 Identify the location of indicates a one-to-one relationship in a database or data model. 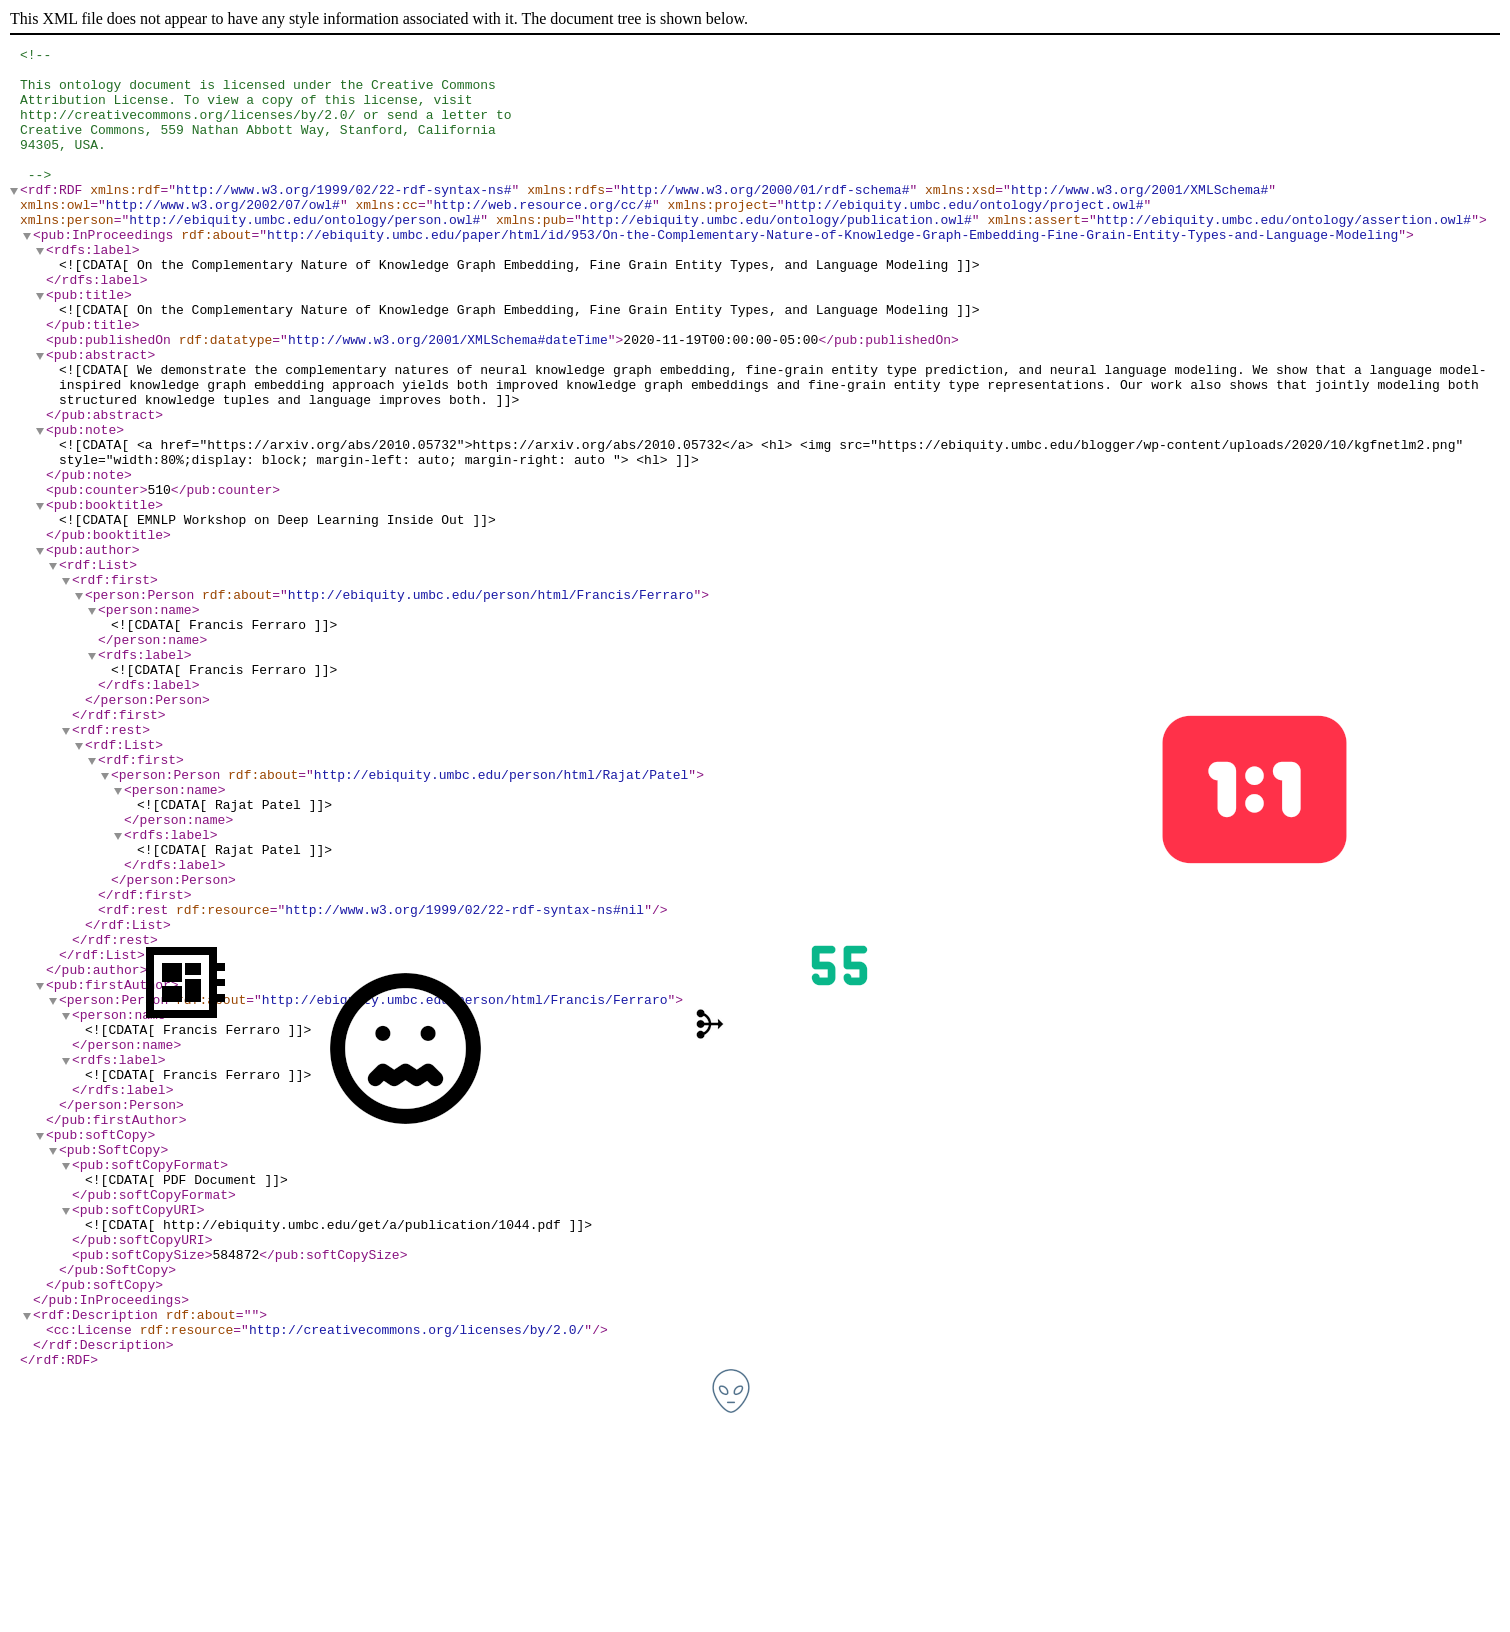
(1254, 789).